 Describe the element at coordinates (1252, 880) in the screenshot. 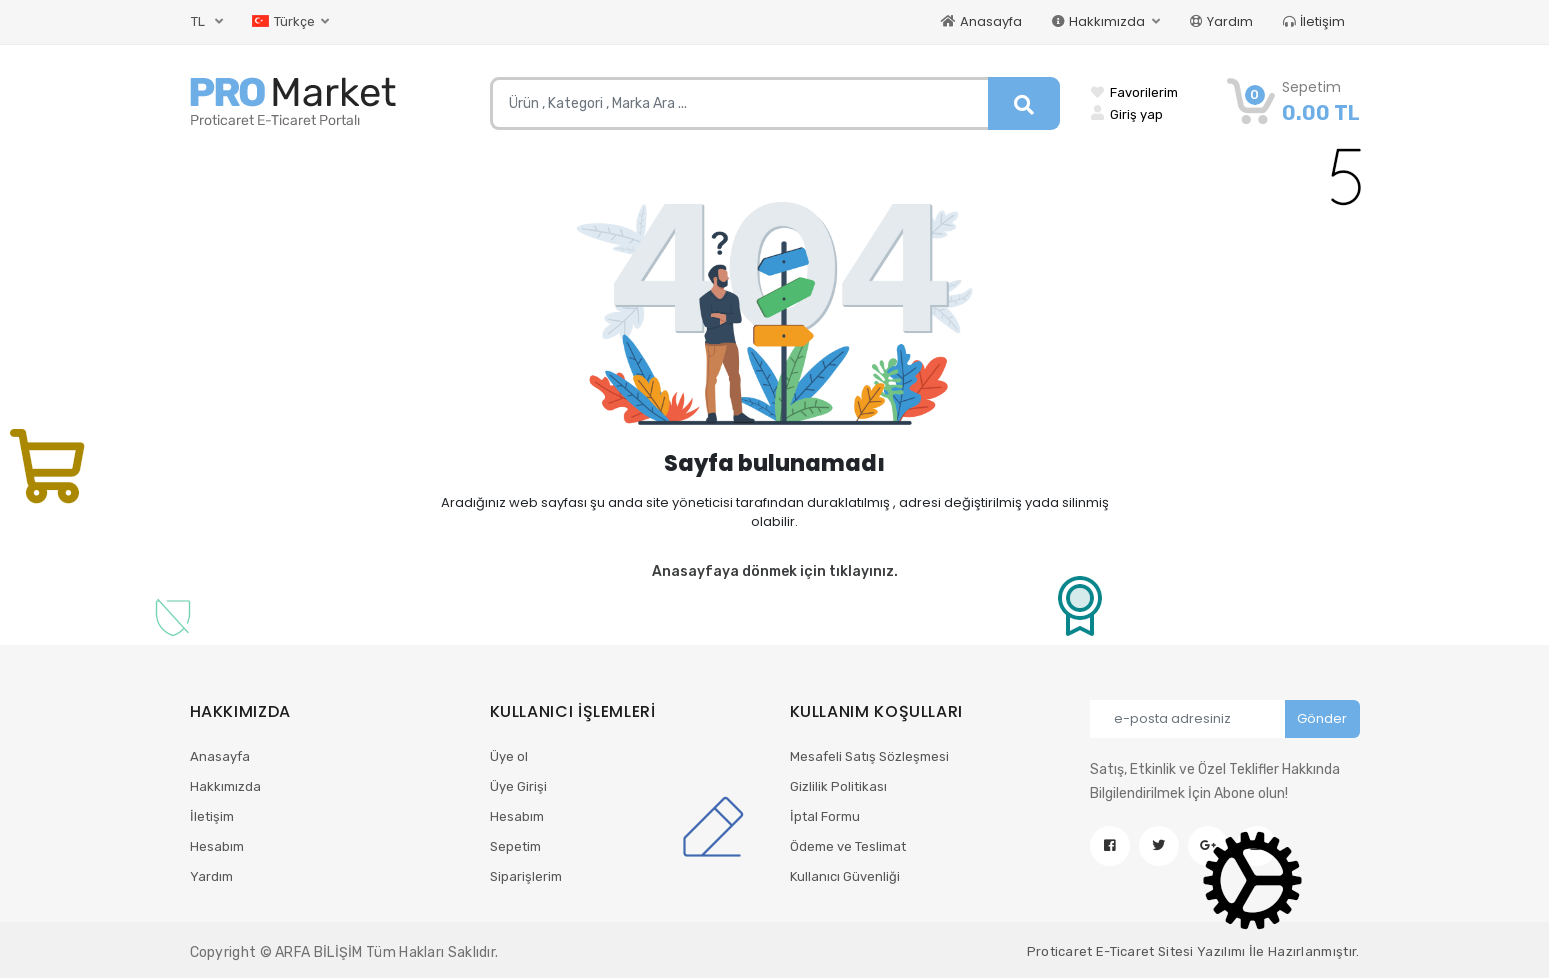

I see `access settings` at that location.